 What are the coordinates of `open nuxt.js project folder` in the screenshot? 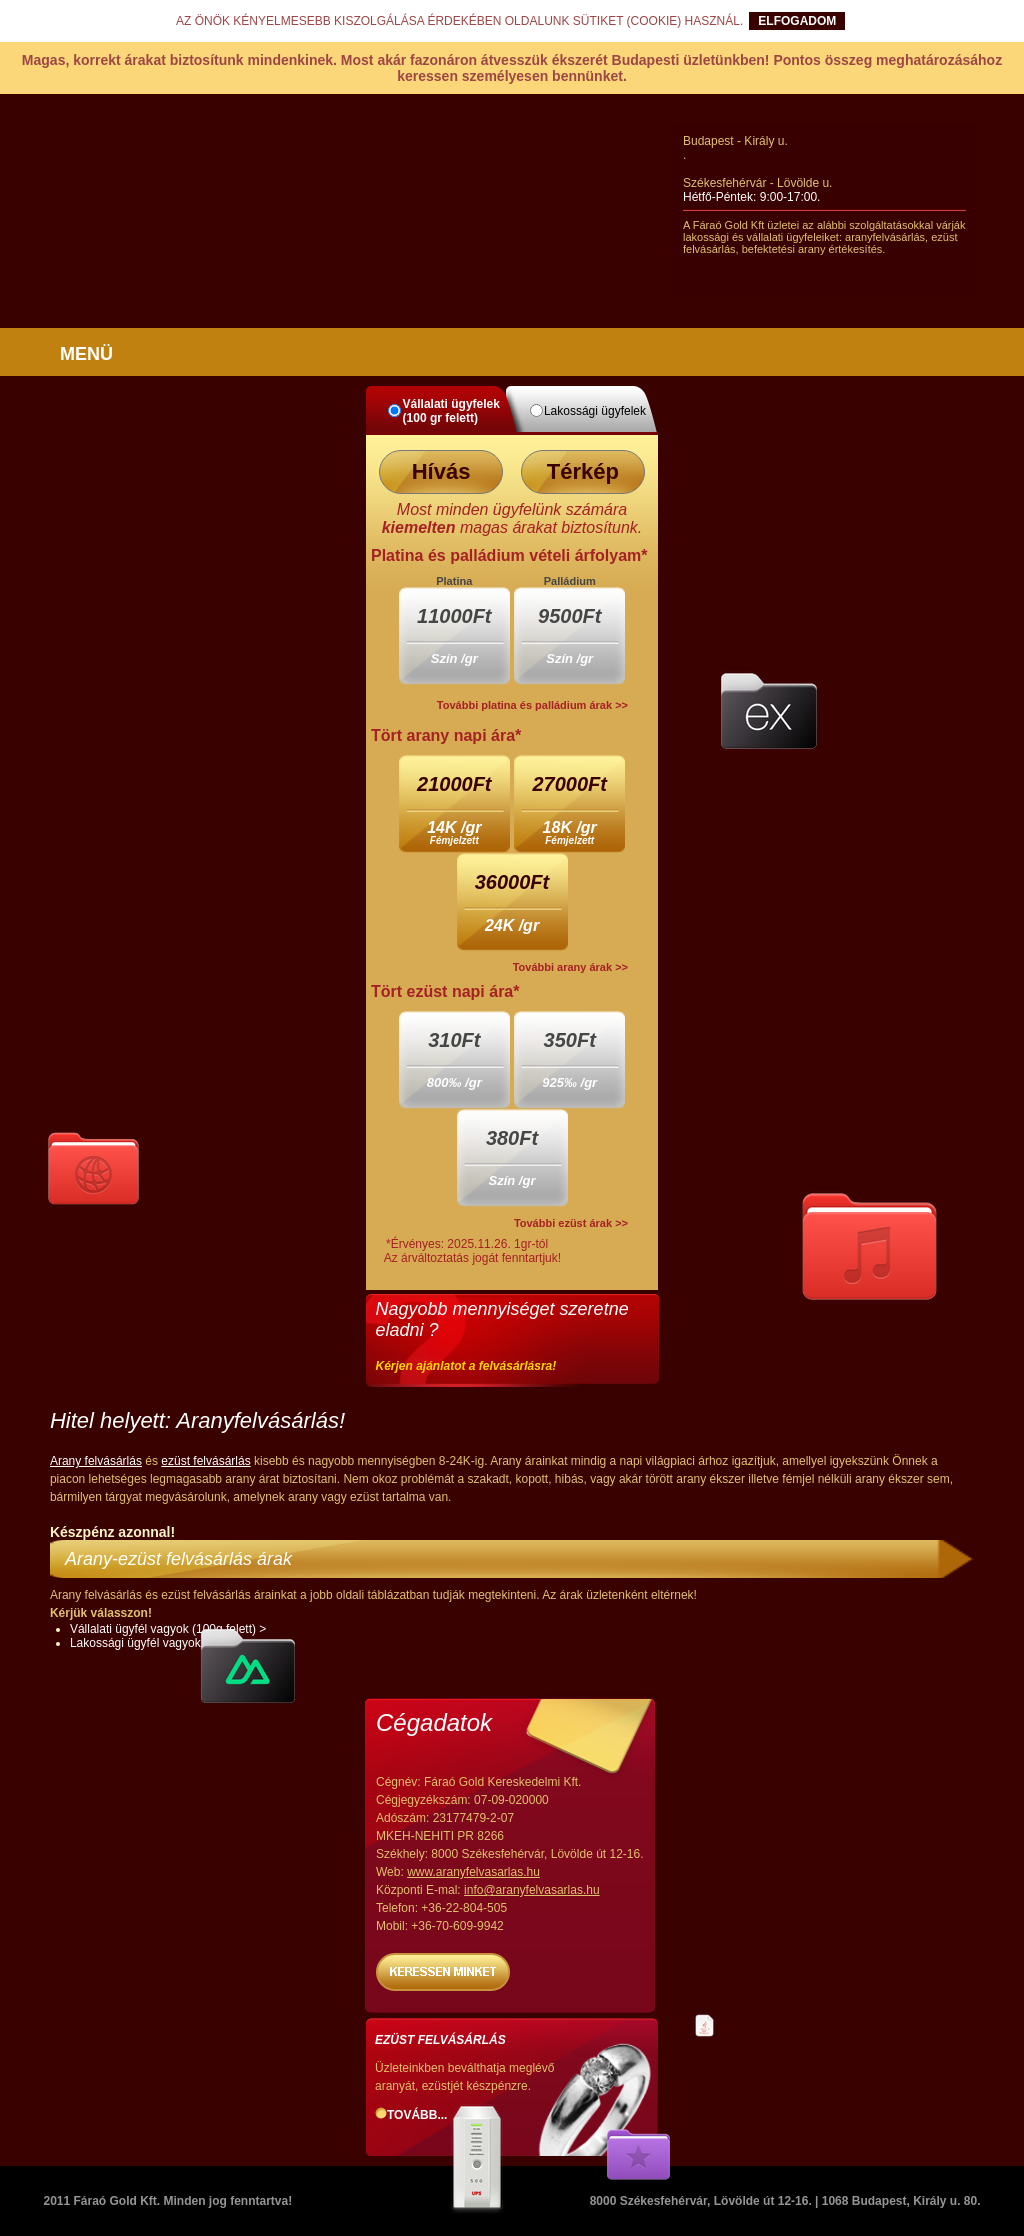 It's located at (247, 1668).